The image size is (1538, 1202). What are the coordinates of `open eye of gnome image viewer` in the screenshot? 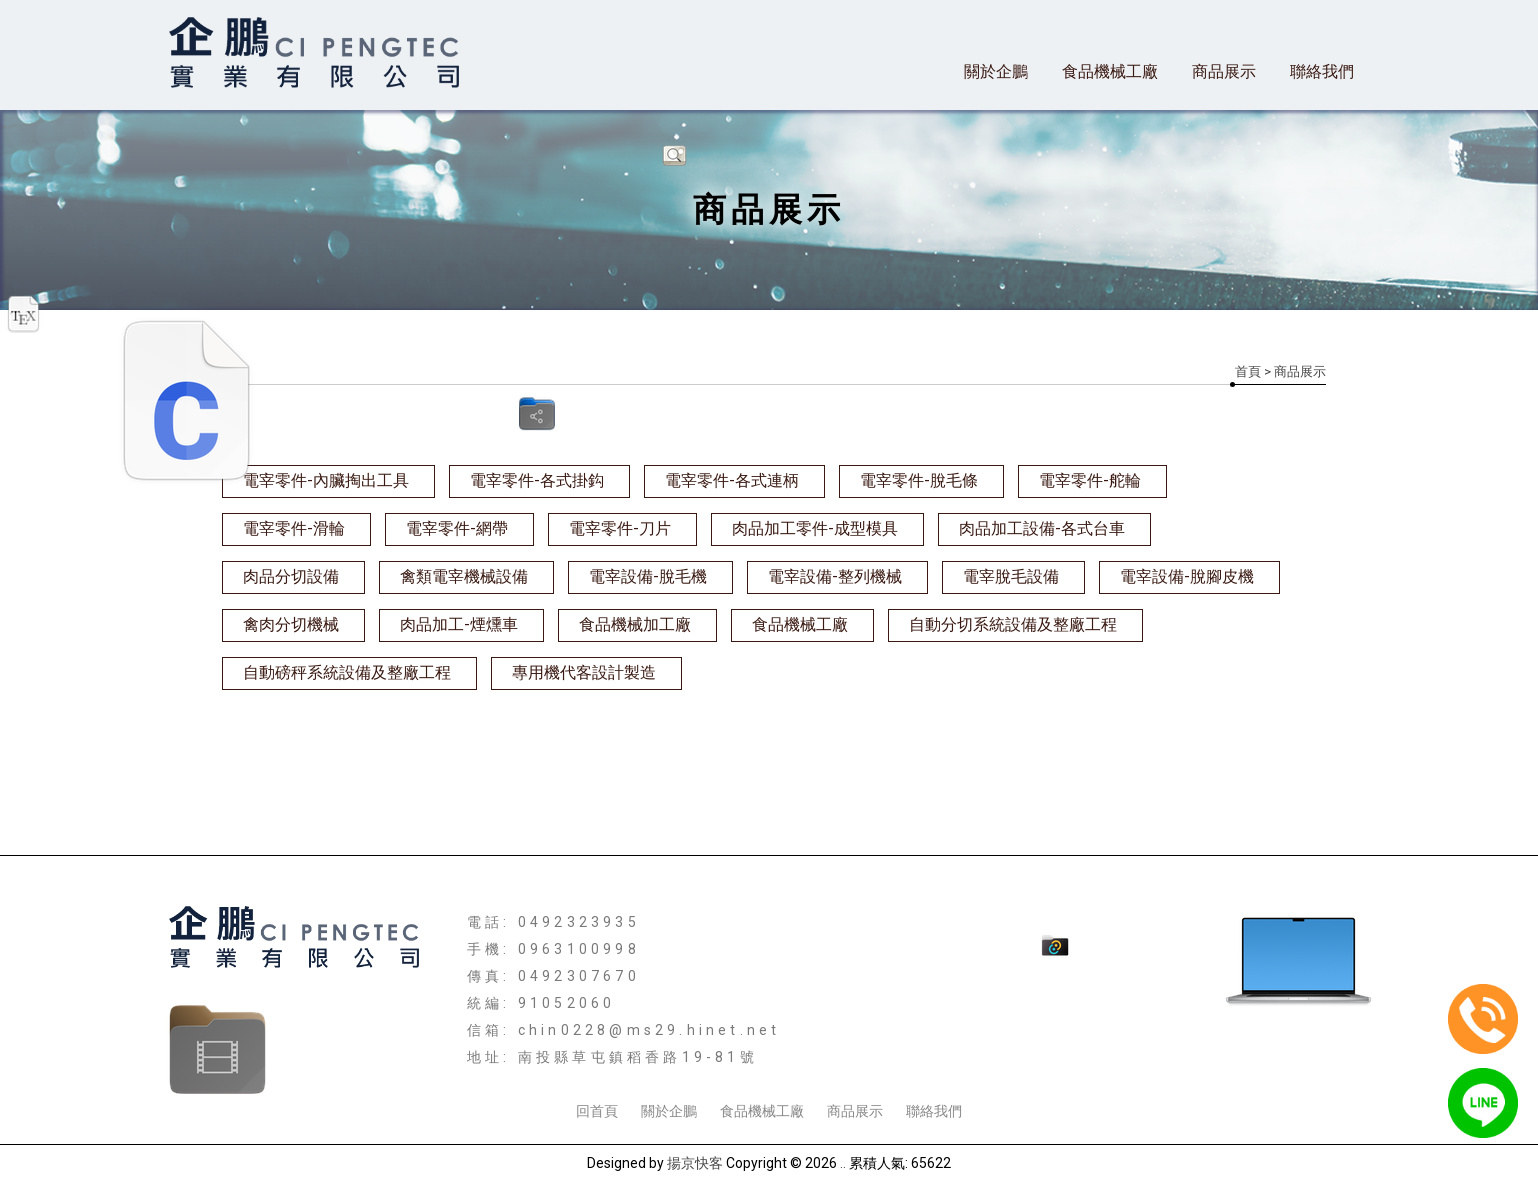 It's located at (674, 155).